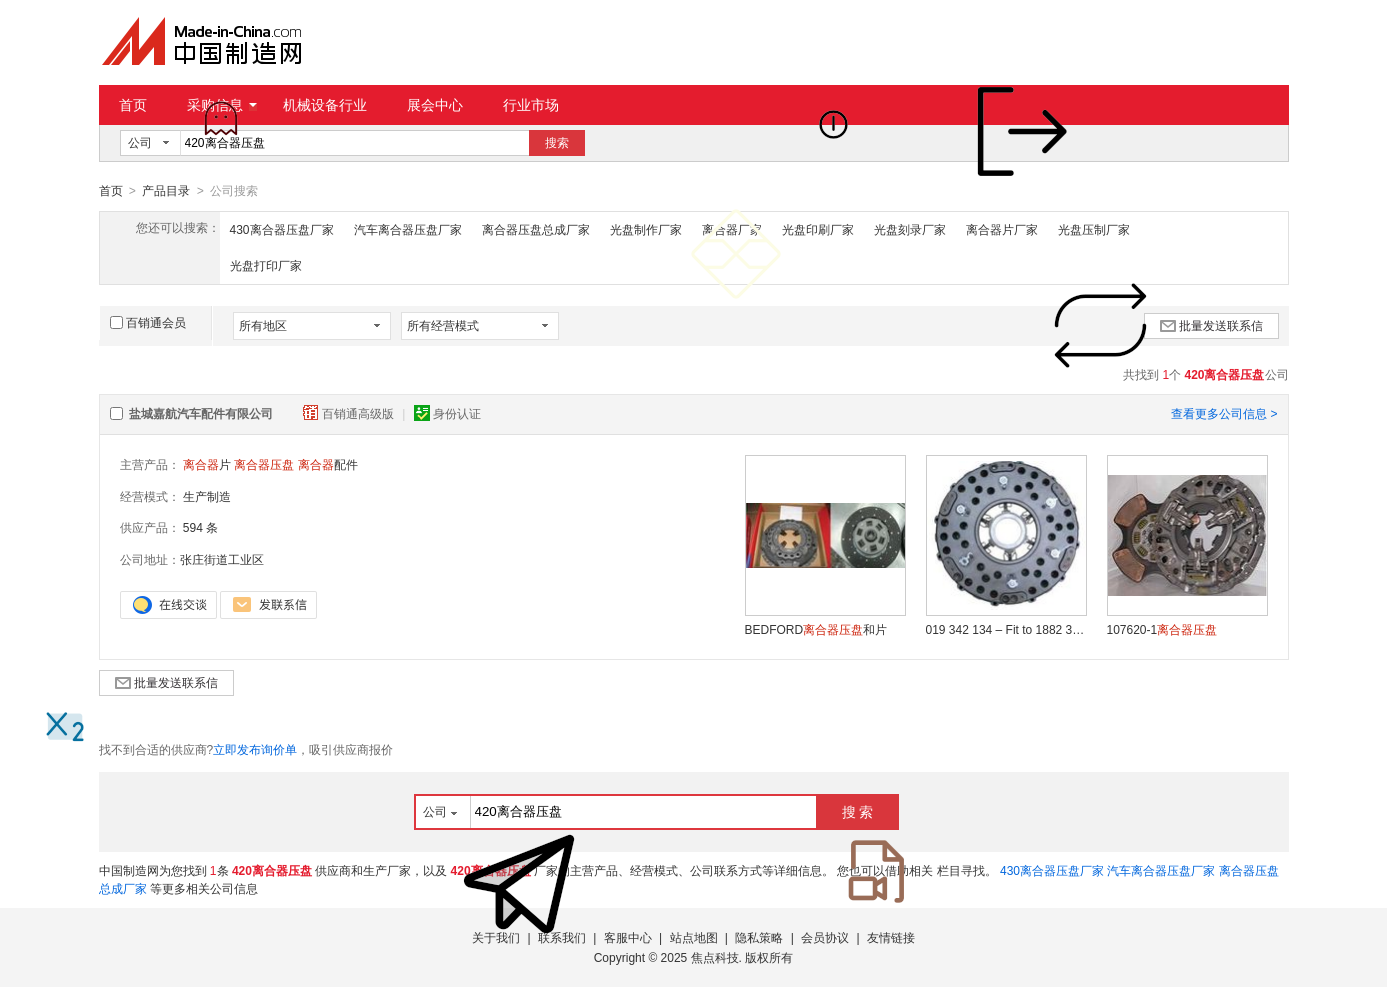 The image size is (1387, 987). What do you see at coordinates (833, 124) in the screenshot?
I see `indicates 6 o'clock time` at bounding box center [833, 124].